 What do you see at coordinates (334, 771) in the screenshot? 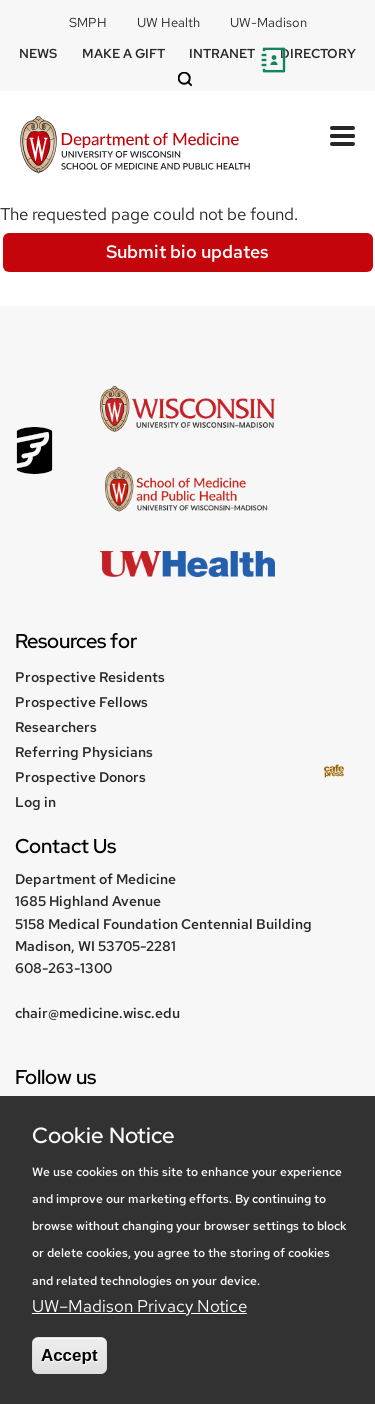
I see `visit cafepress website or app` at bounding box center [334, 771].